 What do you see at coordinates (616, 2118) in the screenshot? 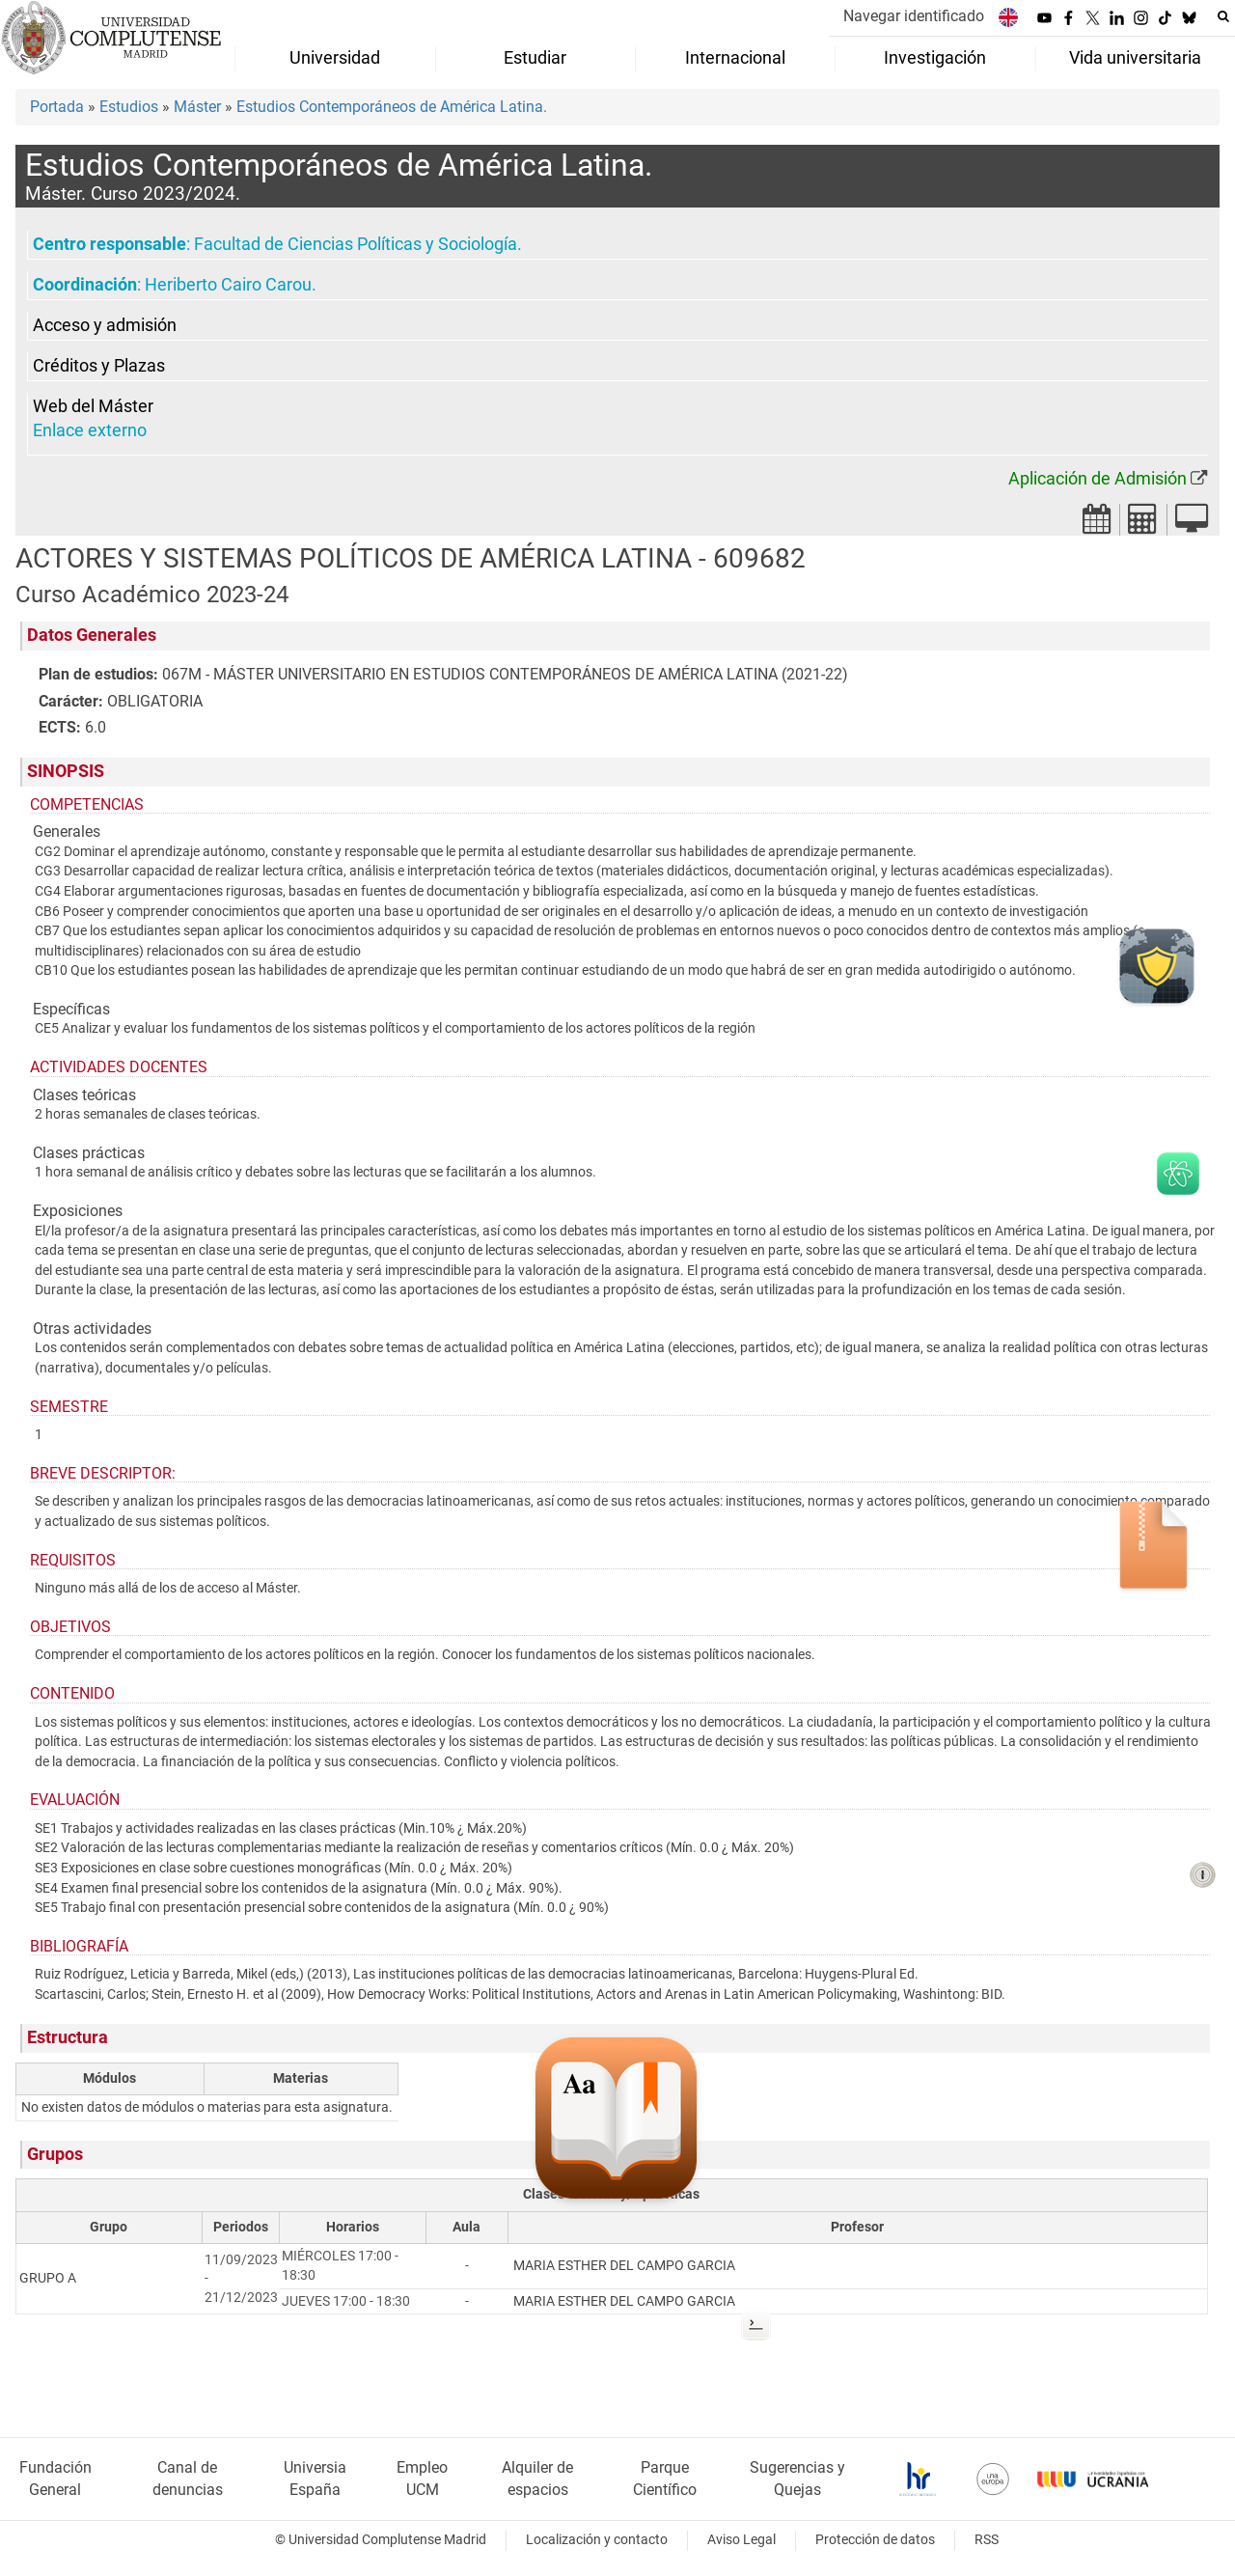
I see `open QuickLookup dictionary app` at bounding box center [616, 2118].